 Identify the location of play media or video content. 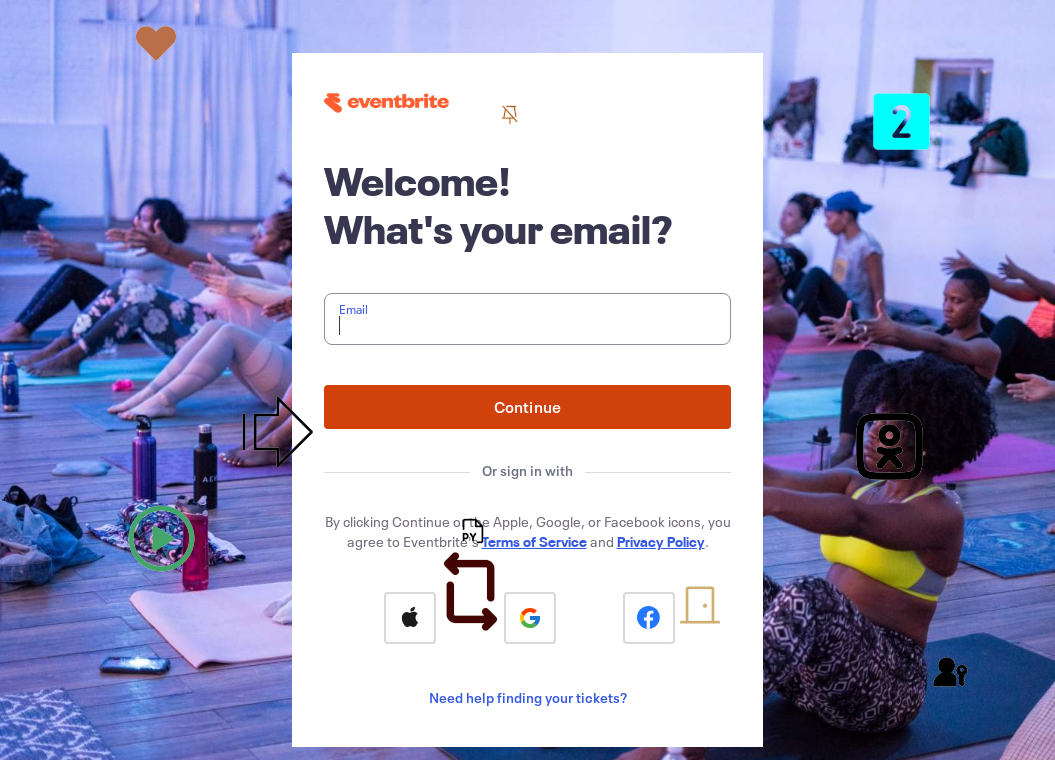
(161, 538).